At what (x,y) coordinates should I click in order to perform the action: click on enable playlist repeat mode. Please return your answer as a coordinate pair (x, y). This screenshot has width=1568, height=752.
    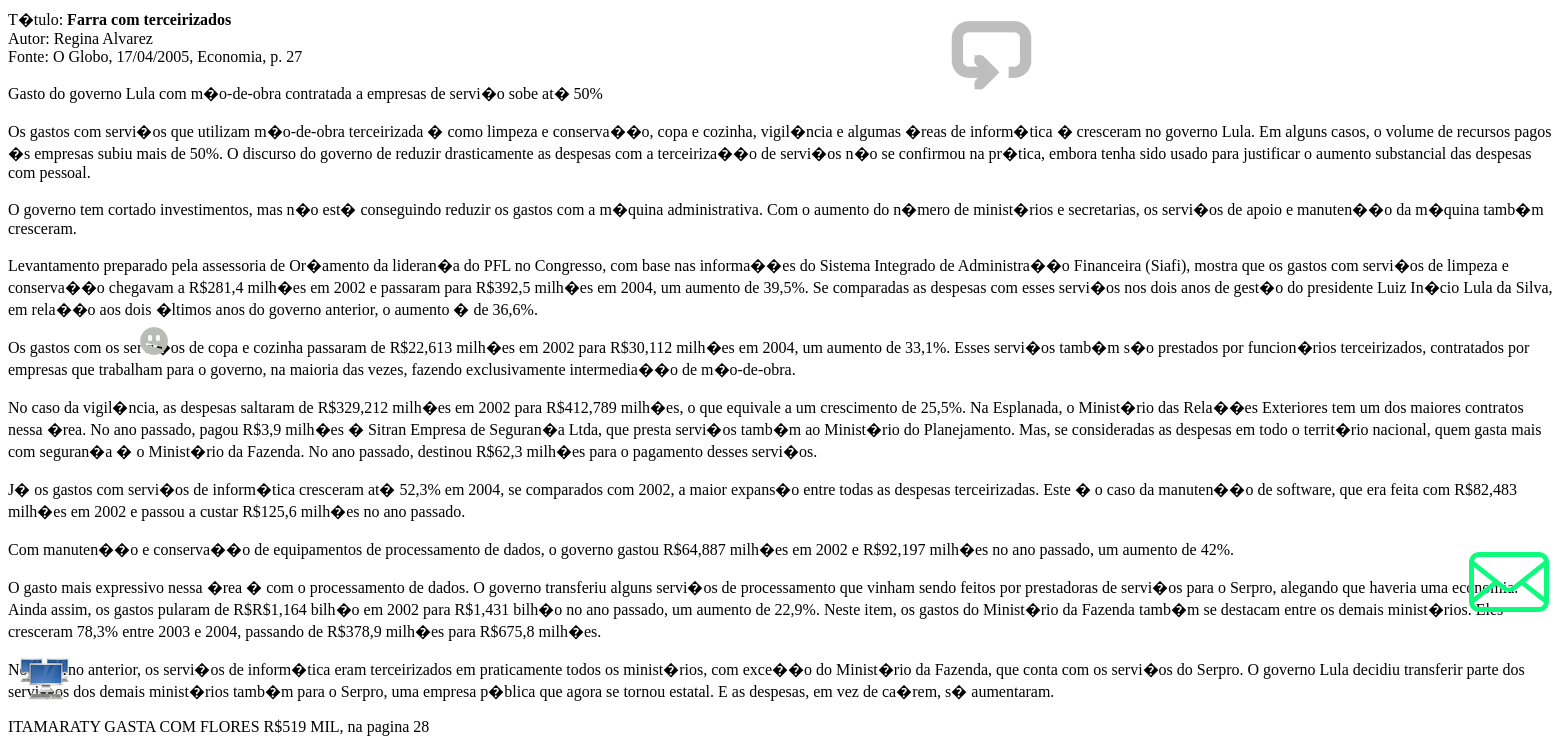
    Looking at the image, I should click on (991, 49).